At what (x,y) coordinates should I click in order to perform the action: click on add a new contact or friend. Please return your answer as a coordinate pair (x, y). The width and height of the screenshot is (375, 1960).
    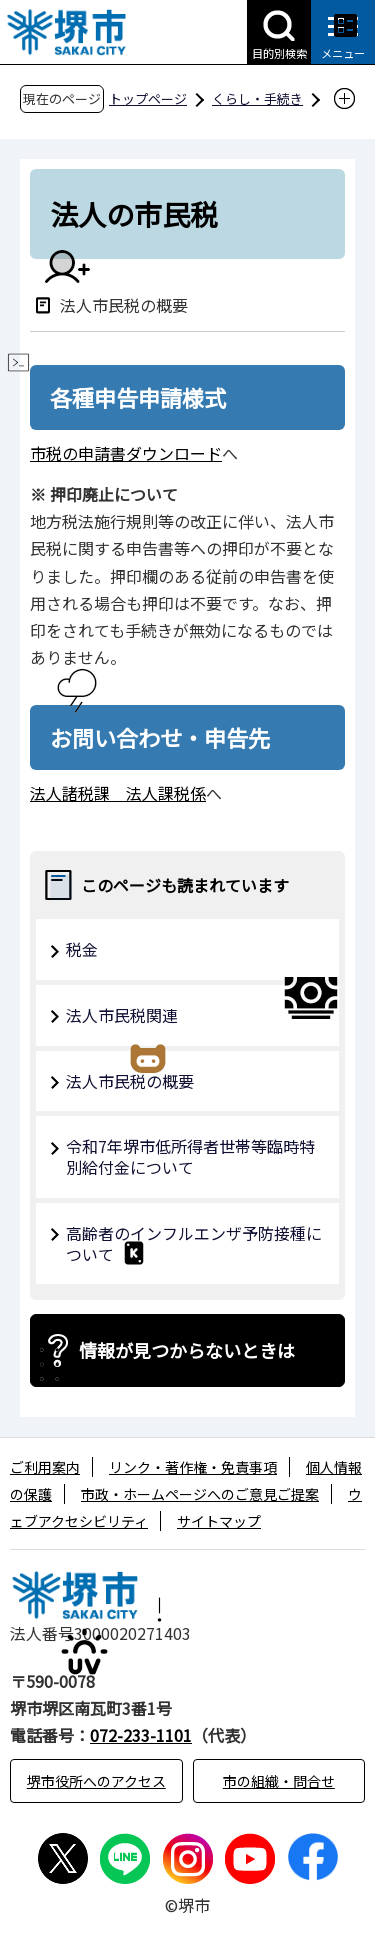
    Looking at the image, I should click on (66, 268).